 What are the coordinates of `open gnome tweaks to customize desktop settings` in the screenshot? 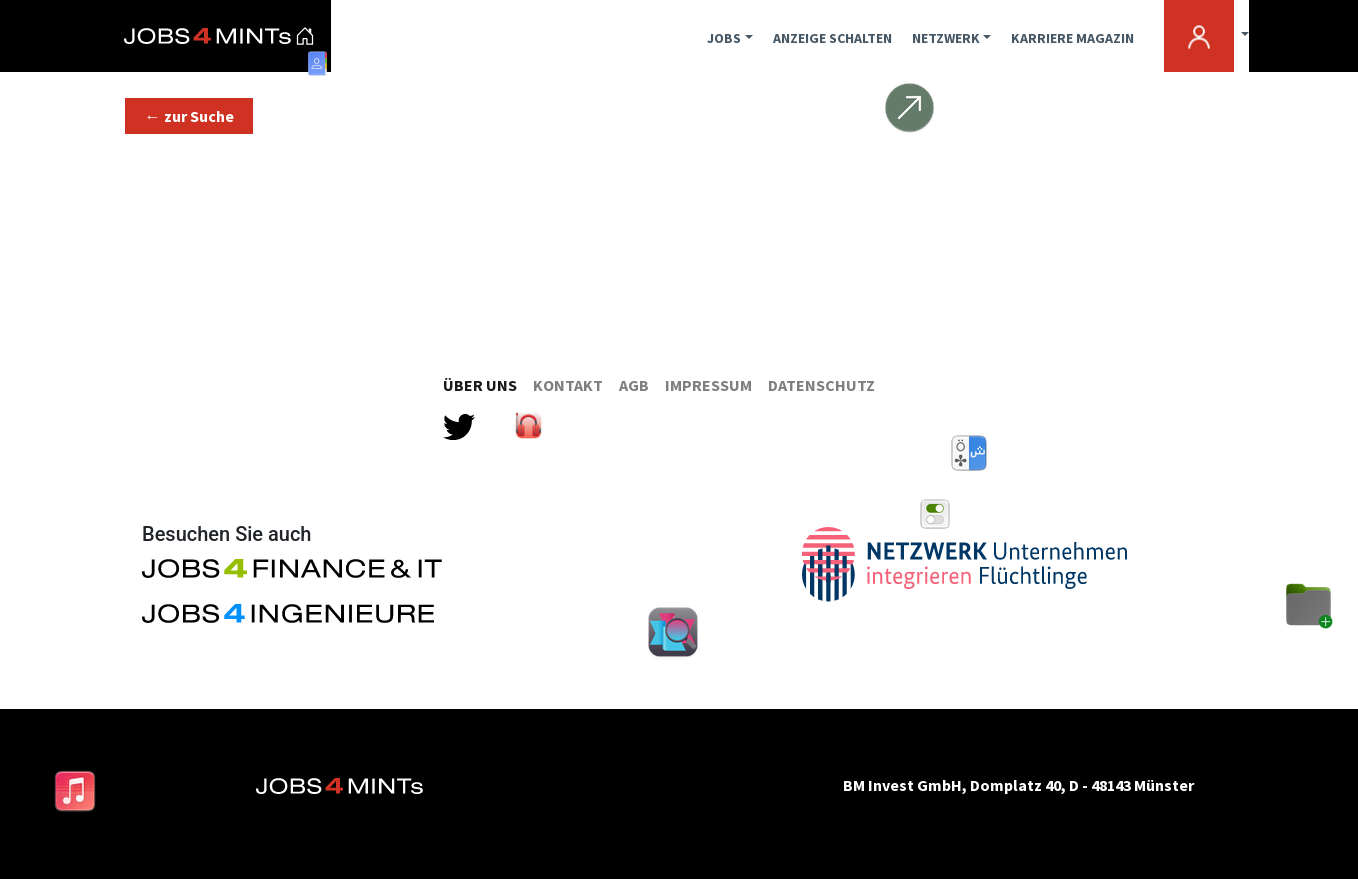 It's located at (935, 514).